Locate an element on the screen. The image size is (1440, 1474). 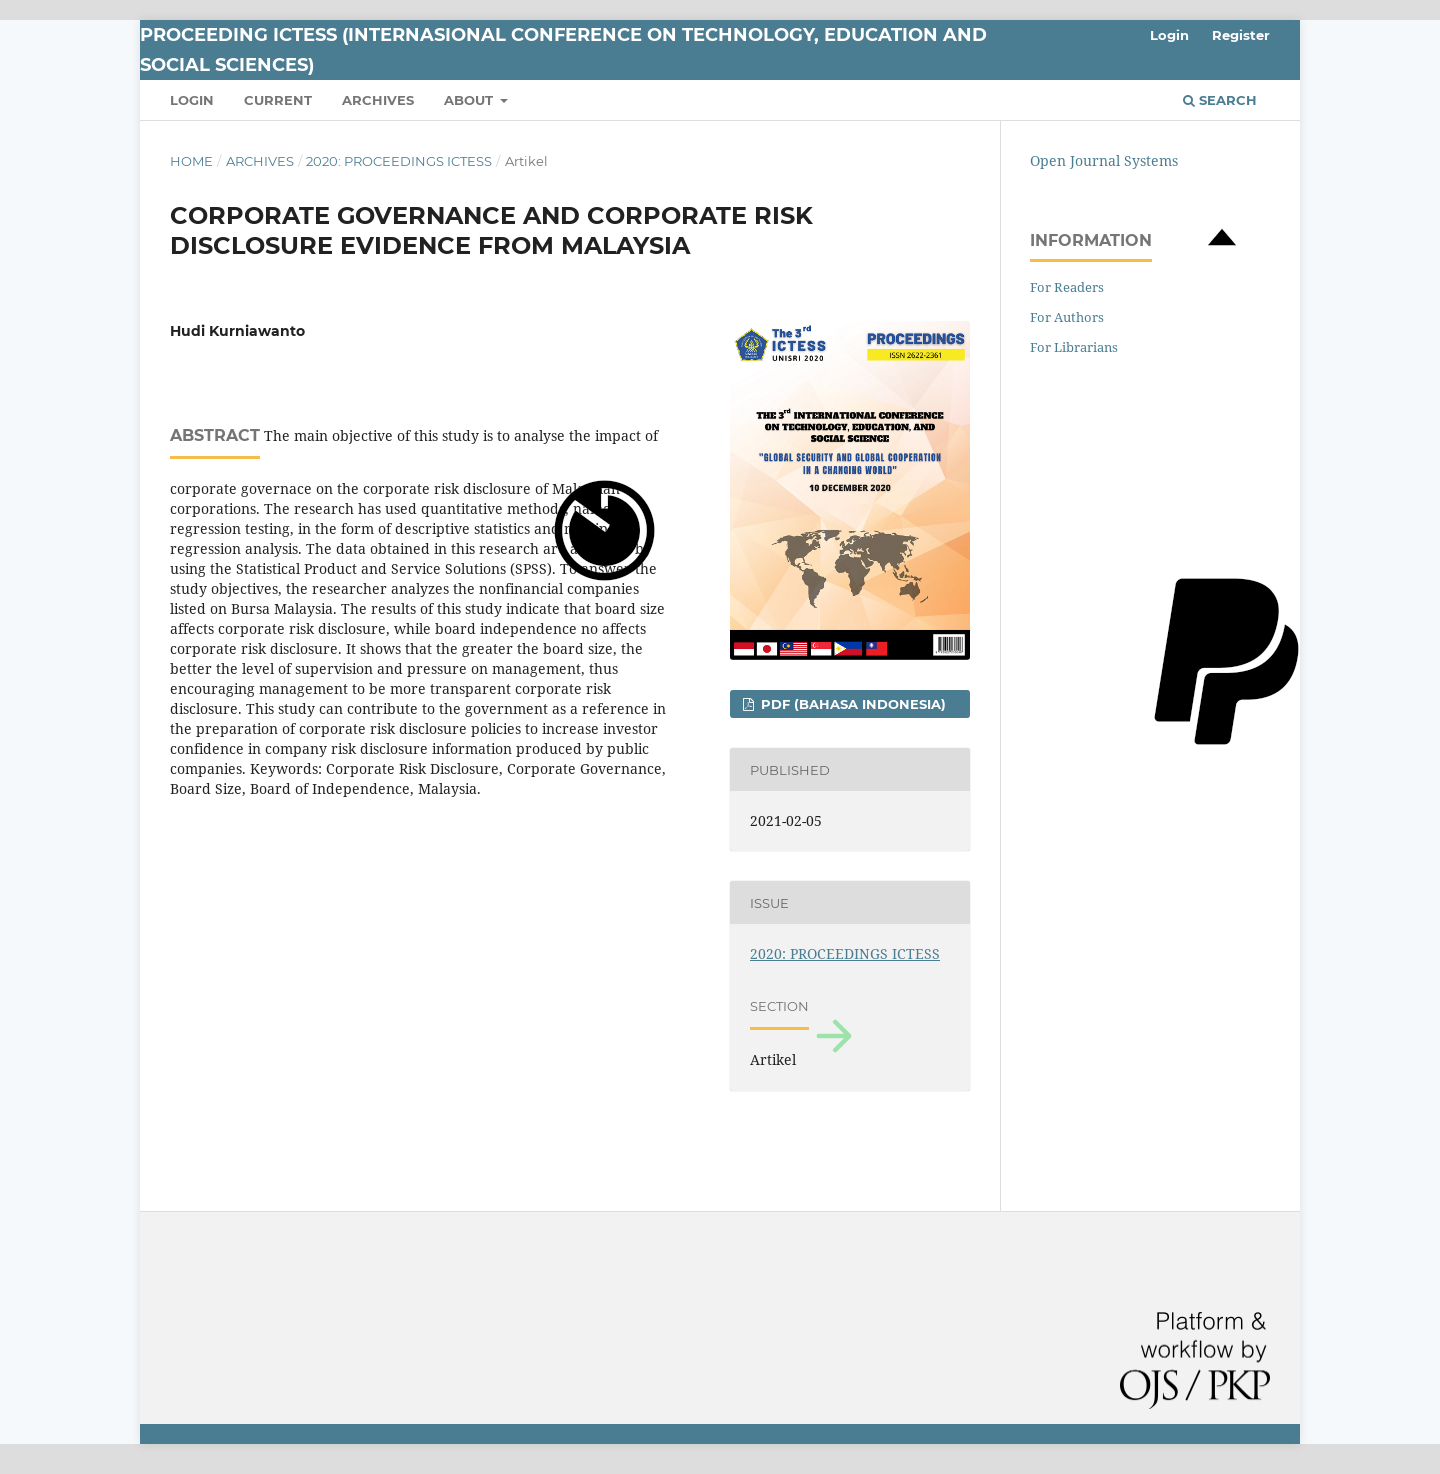
collapse an expanded section or menu is located at coordinates (1222, 237).